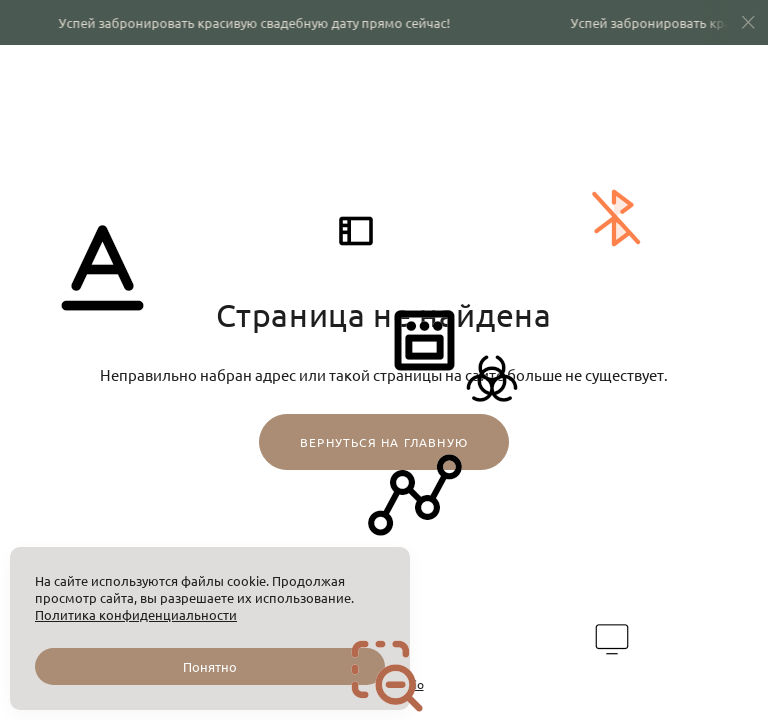 This screenshot has height=720, width=768. I want to click on zoom out of selected area, so click(385, 674).